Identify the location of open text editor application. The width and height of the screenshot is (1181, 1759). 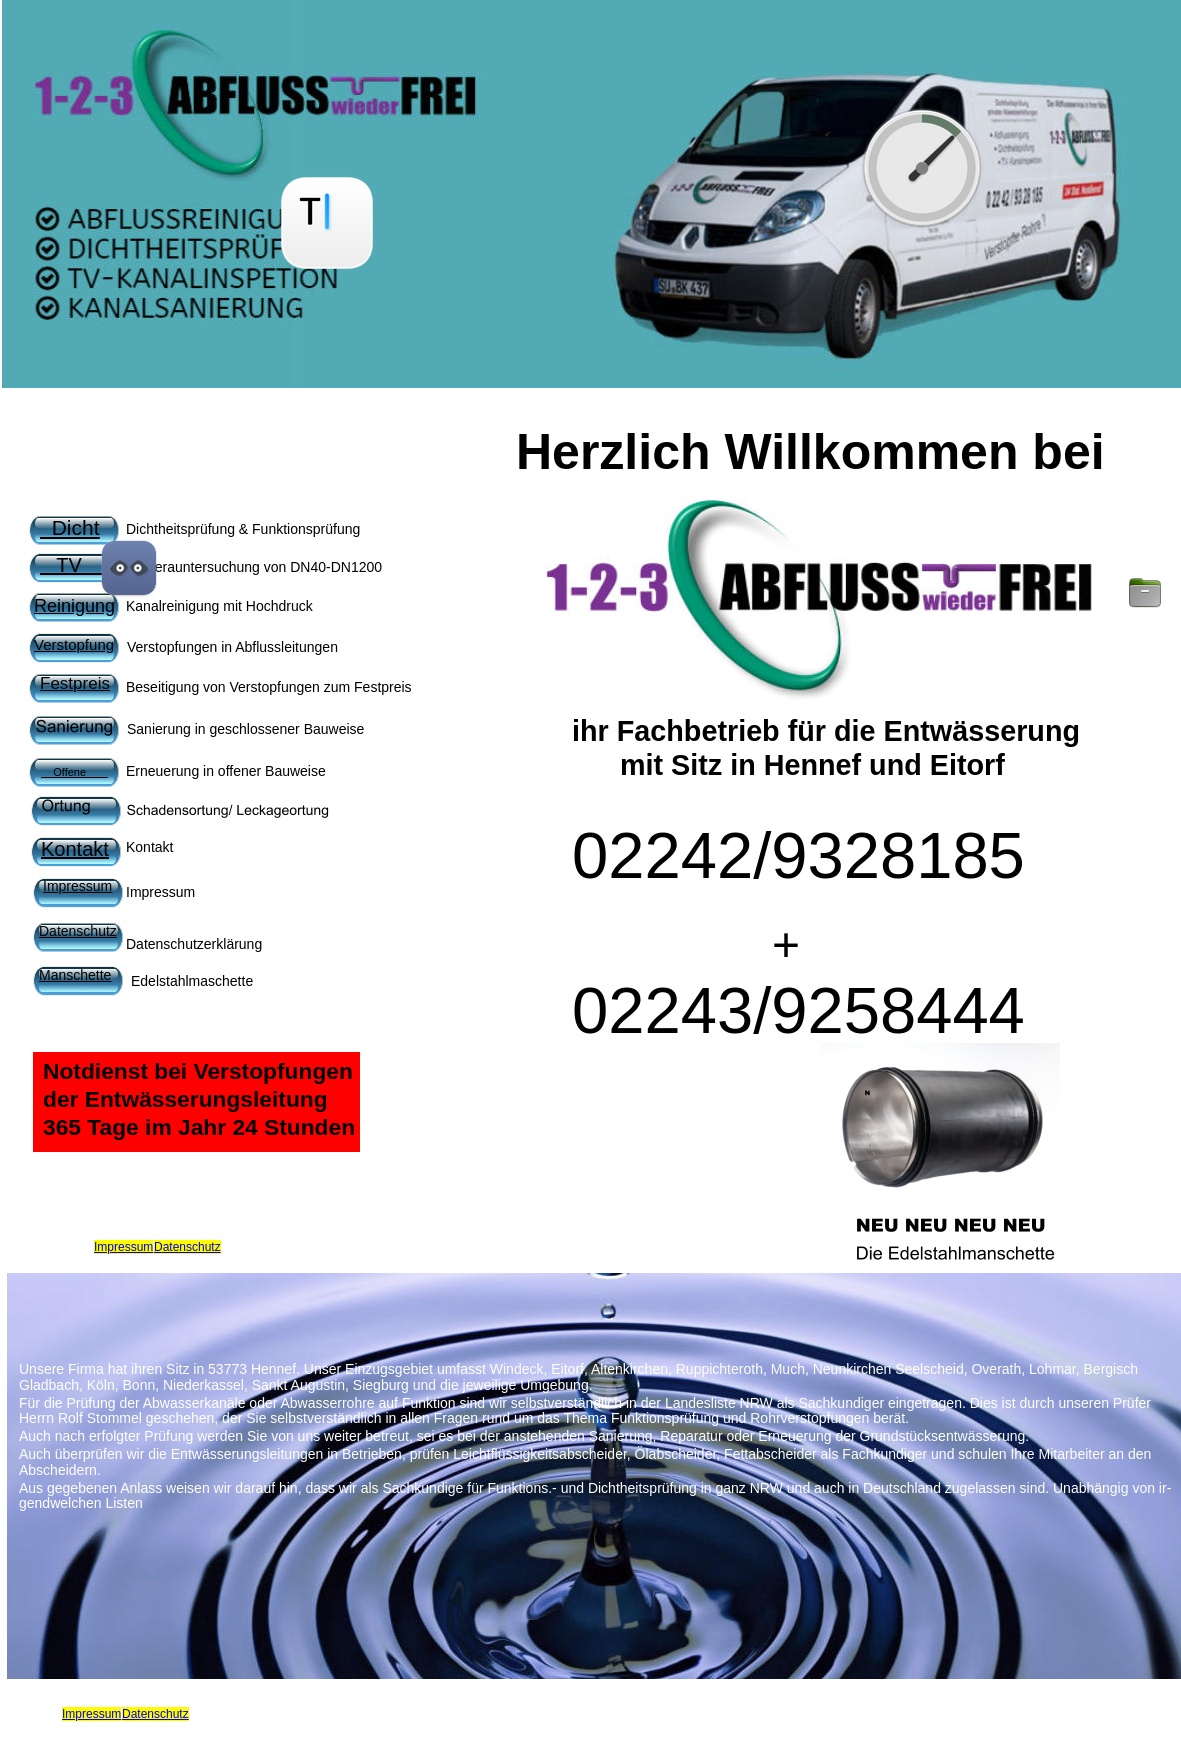
(327, 223).